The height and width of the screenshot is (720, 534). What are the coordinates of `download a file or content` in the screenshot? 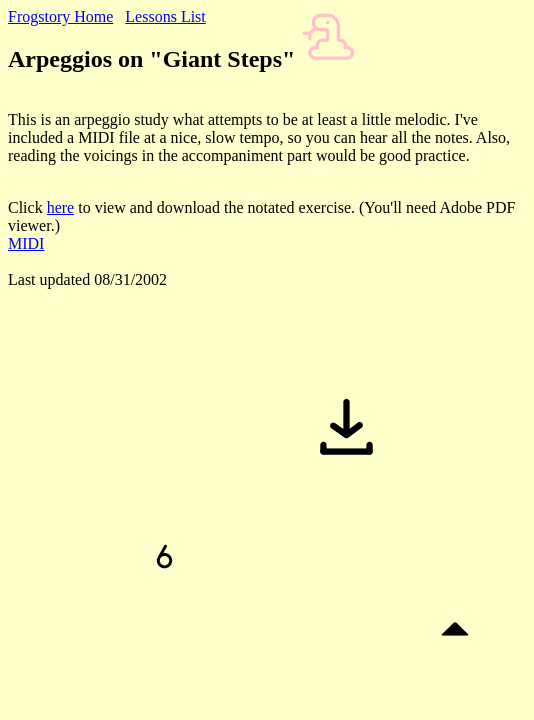 It's located at (346, 428).